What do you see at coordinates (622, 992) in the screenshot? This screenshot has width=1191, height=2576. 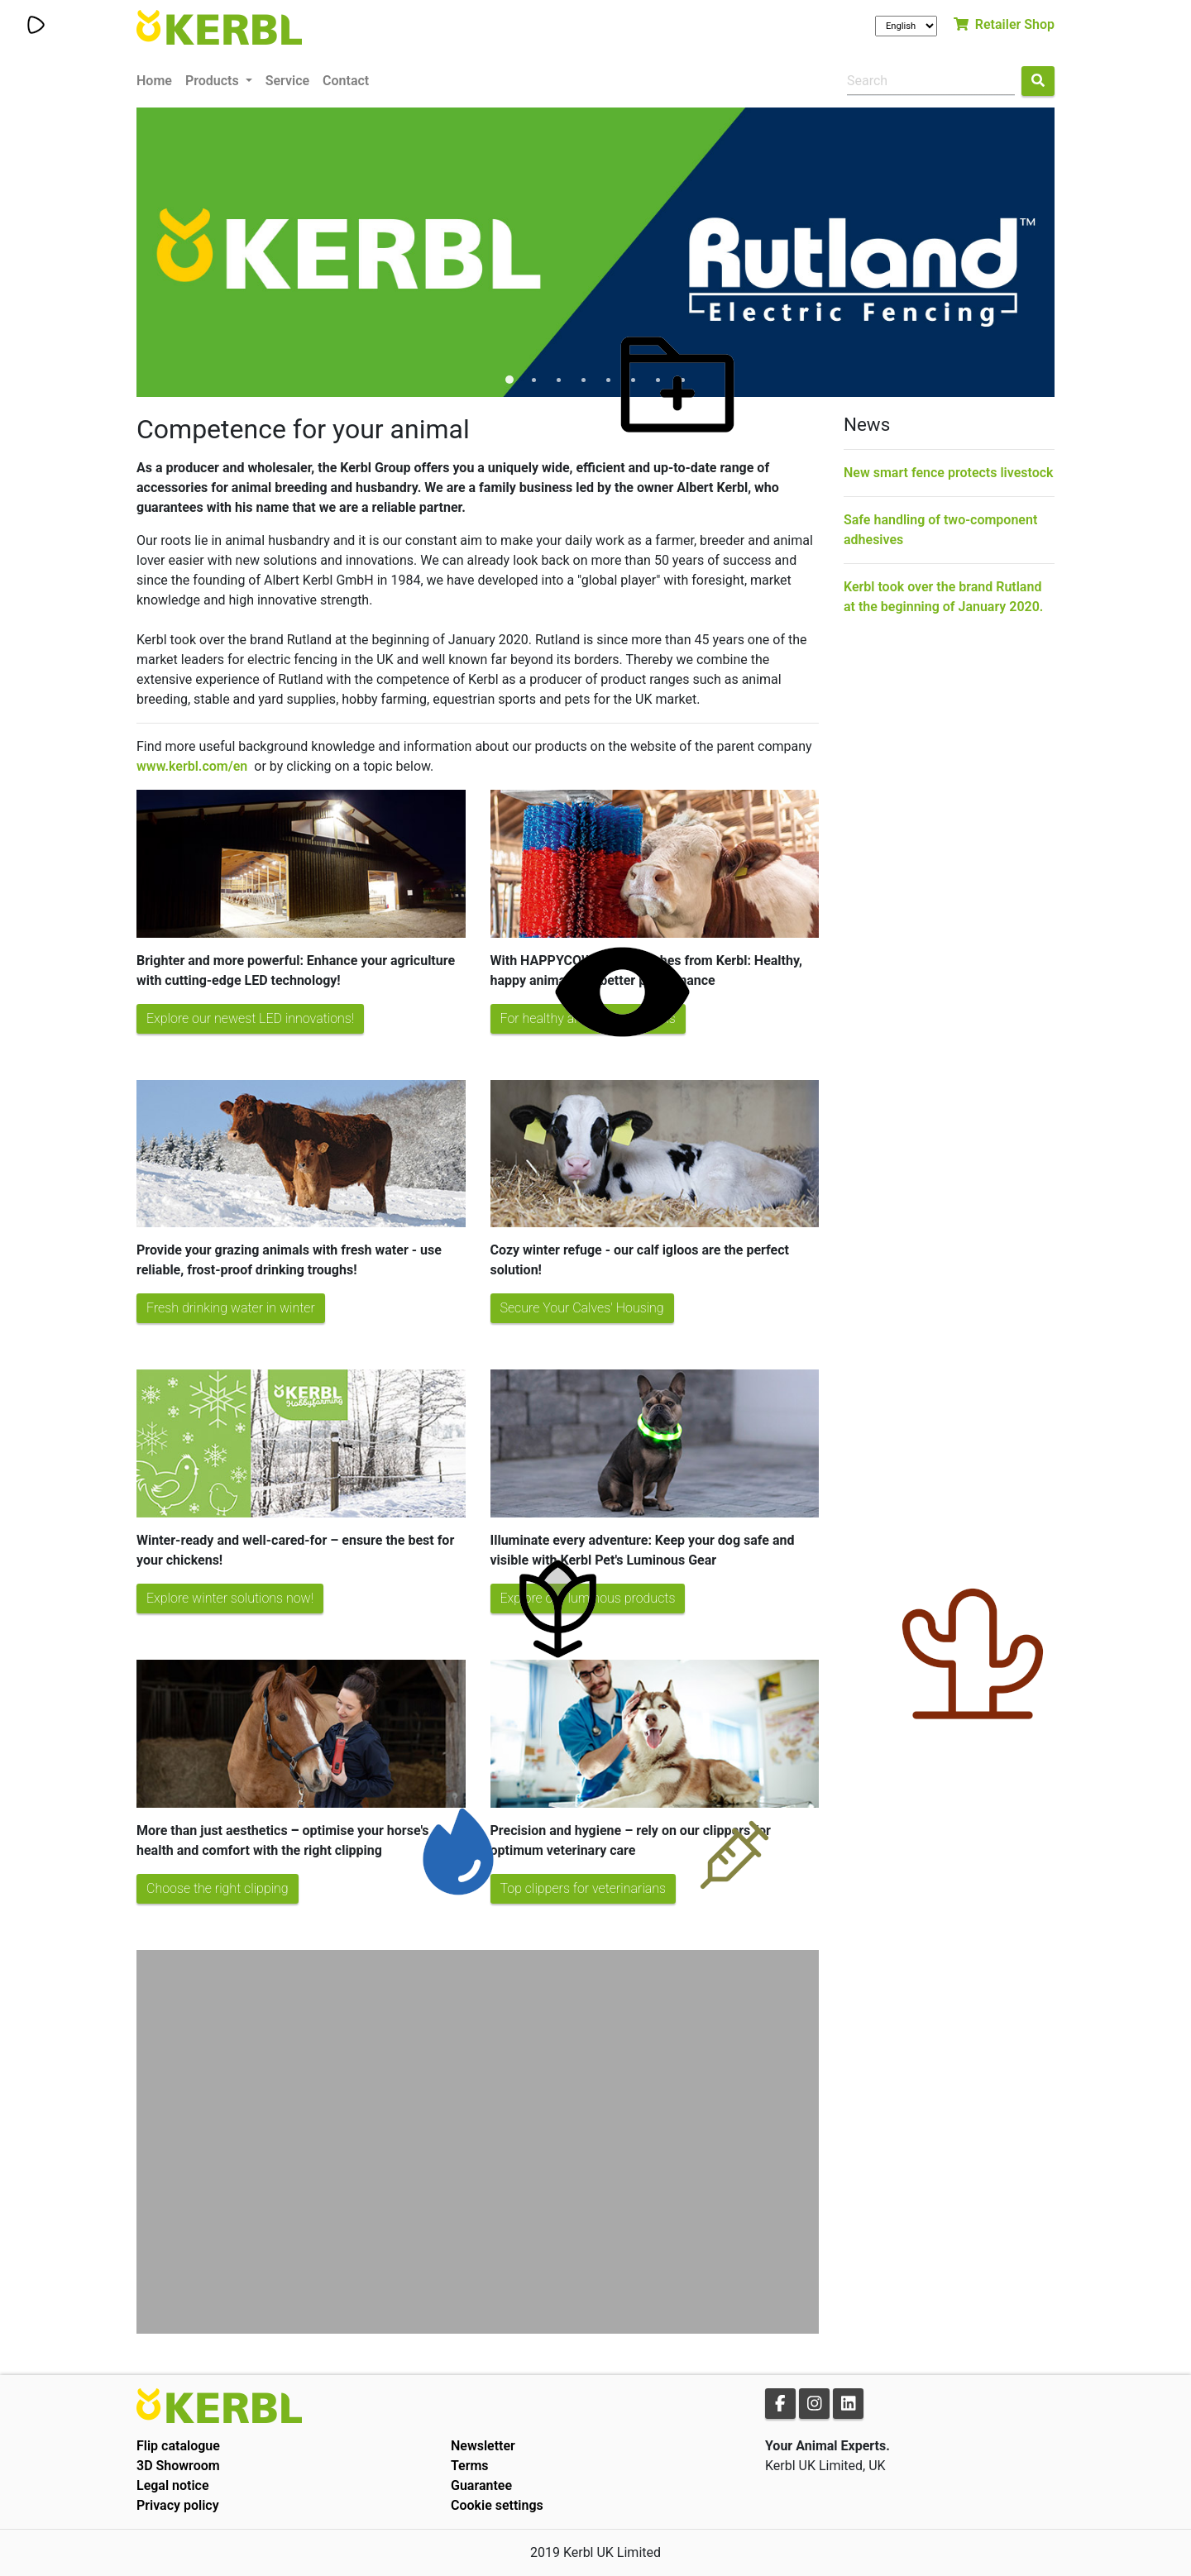 I see `view or preview content` at bounding box center [622, 992].